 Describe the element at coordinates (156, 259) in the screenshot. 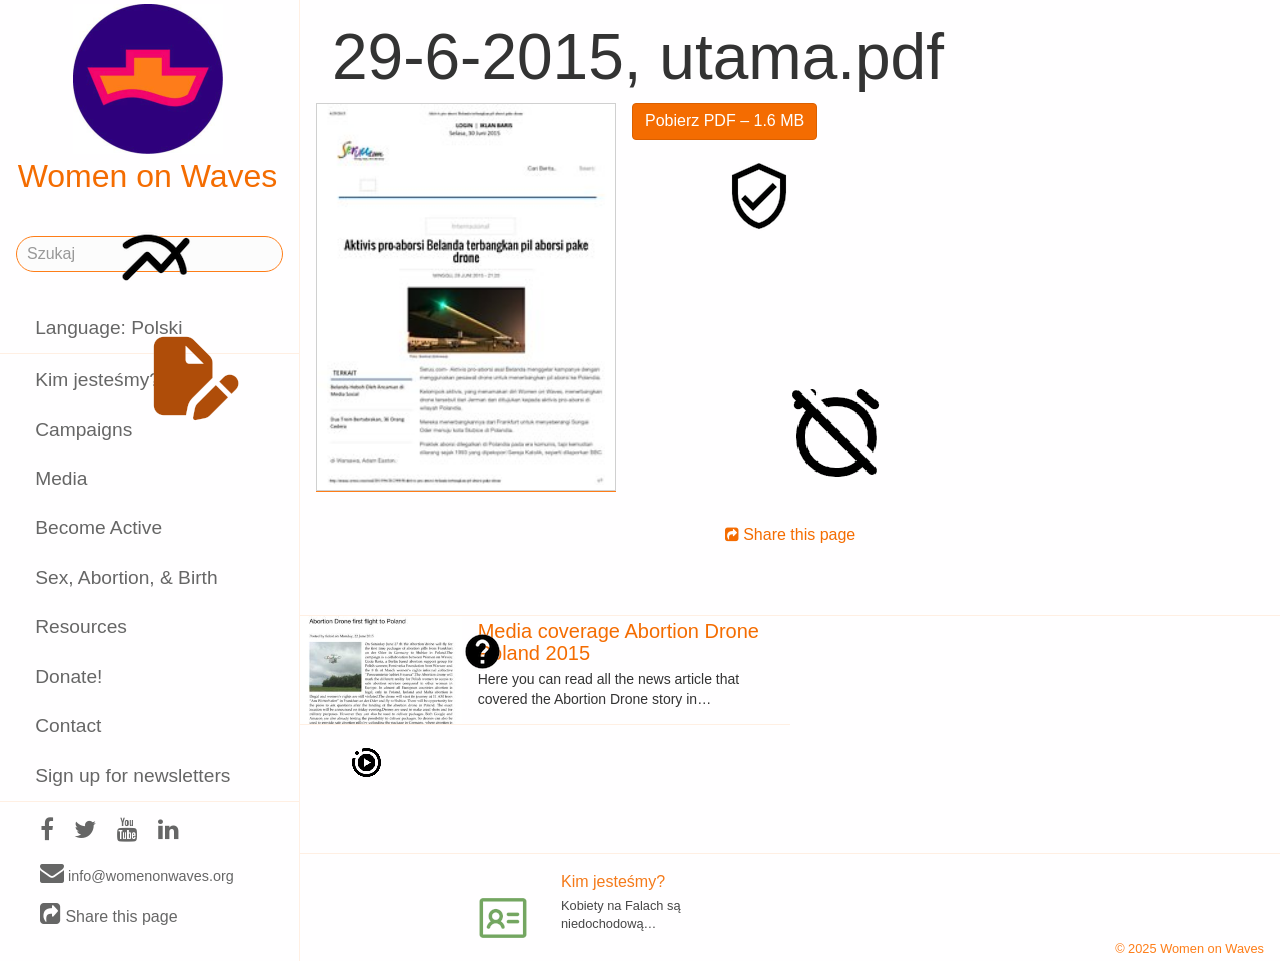

I see `view multi-line chart or graph data` at that location.